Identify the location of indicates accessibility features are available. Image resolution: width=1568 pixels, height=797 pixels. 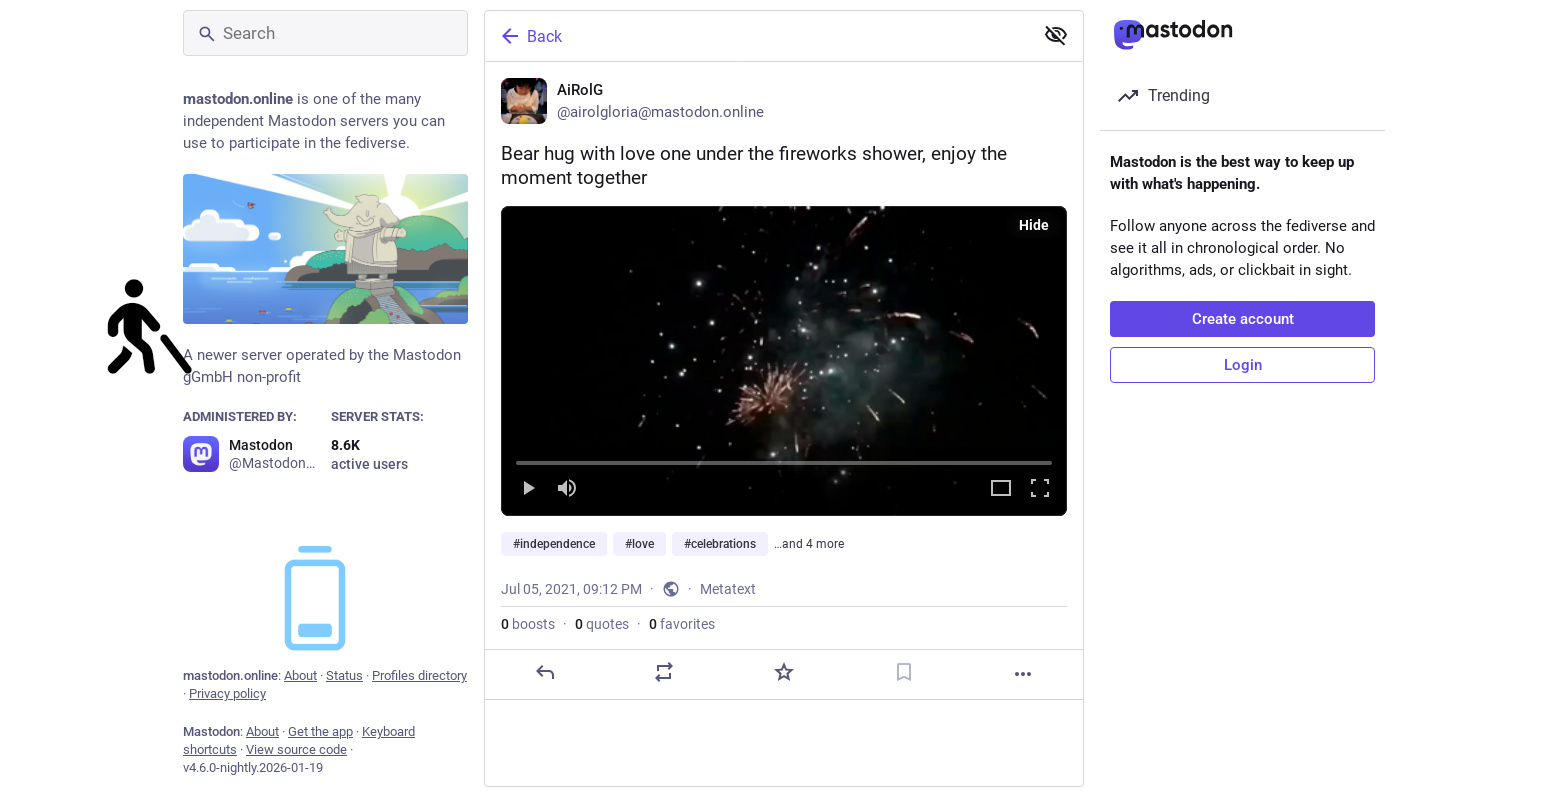
(144, 326).